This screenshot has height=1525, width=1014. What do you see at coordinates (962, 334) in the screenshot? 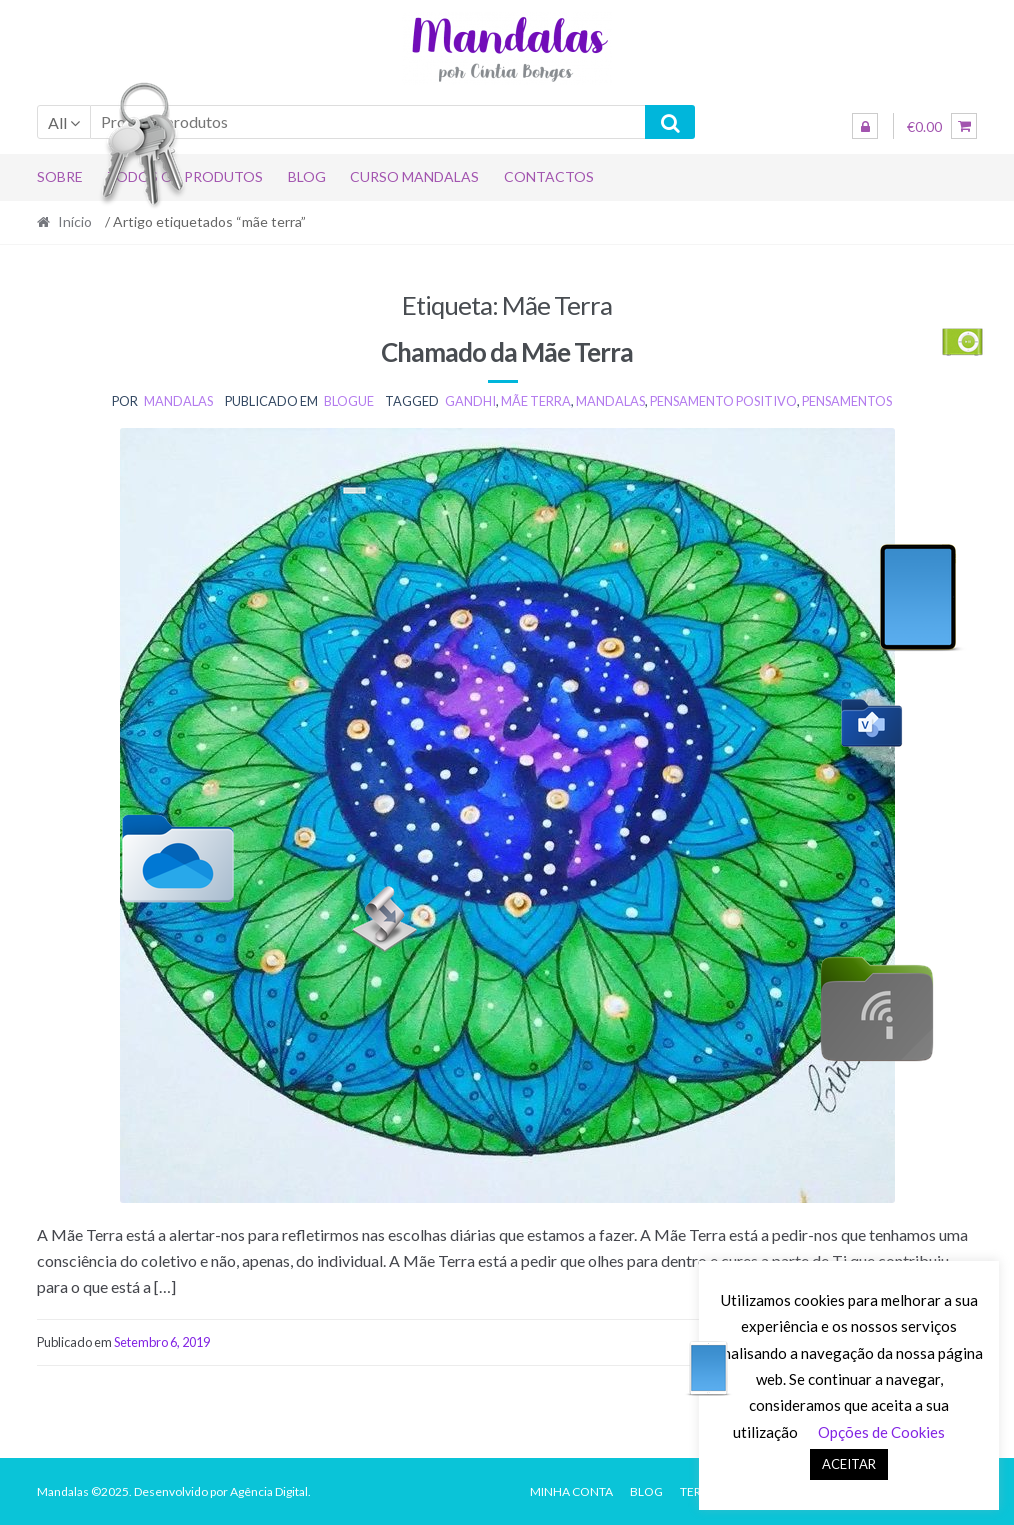
I see `iPod shuffle device connected` at bounding box center [962, 334].